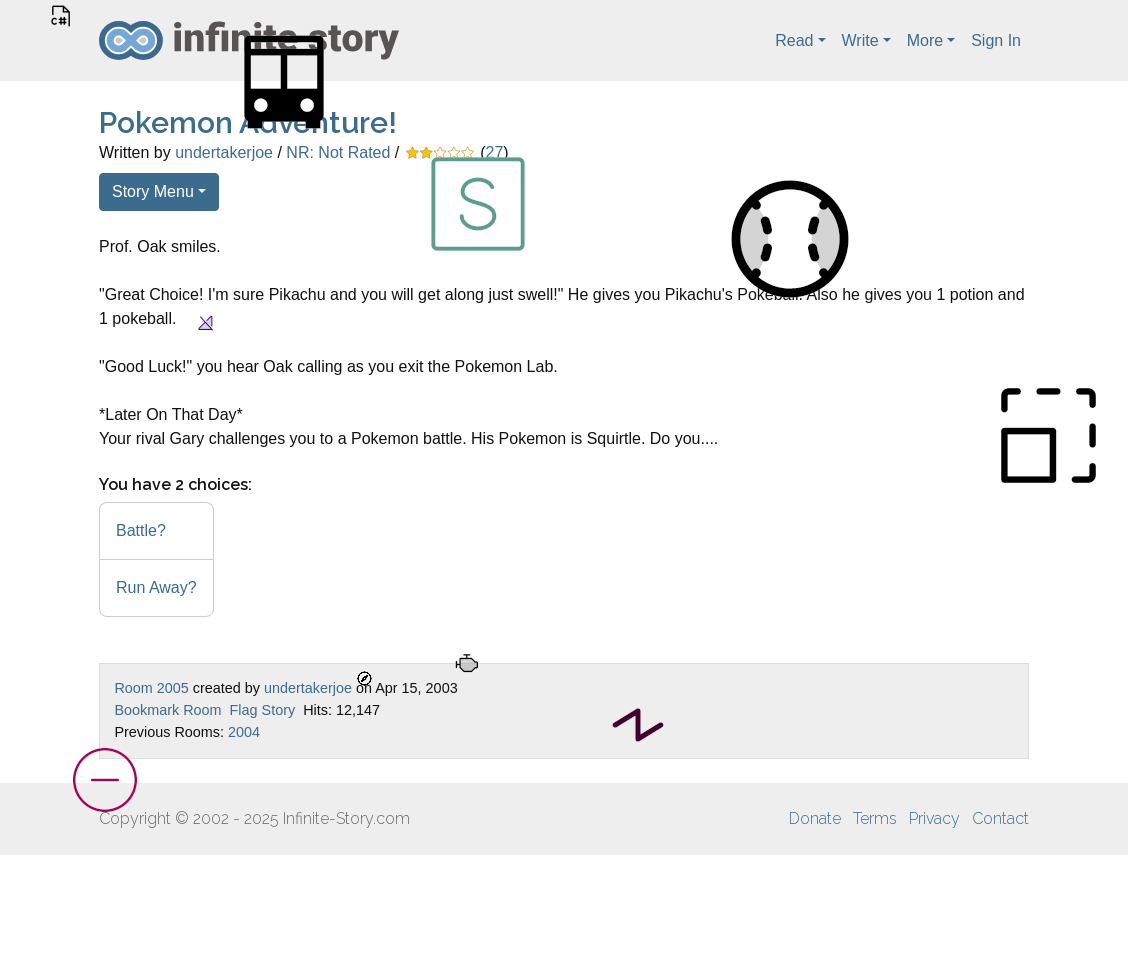 The height and width of the screenshot is (975, 1128). What do you see at coordinates (364, 678) in the screenshot?
I see `explore nearby content or locations` at bounding box center [364, 678].